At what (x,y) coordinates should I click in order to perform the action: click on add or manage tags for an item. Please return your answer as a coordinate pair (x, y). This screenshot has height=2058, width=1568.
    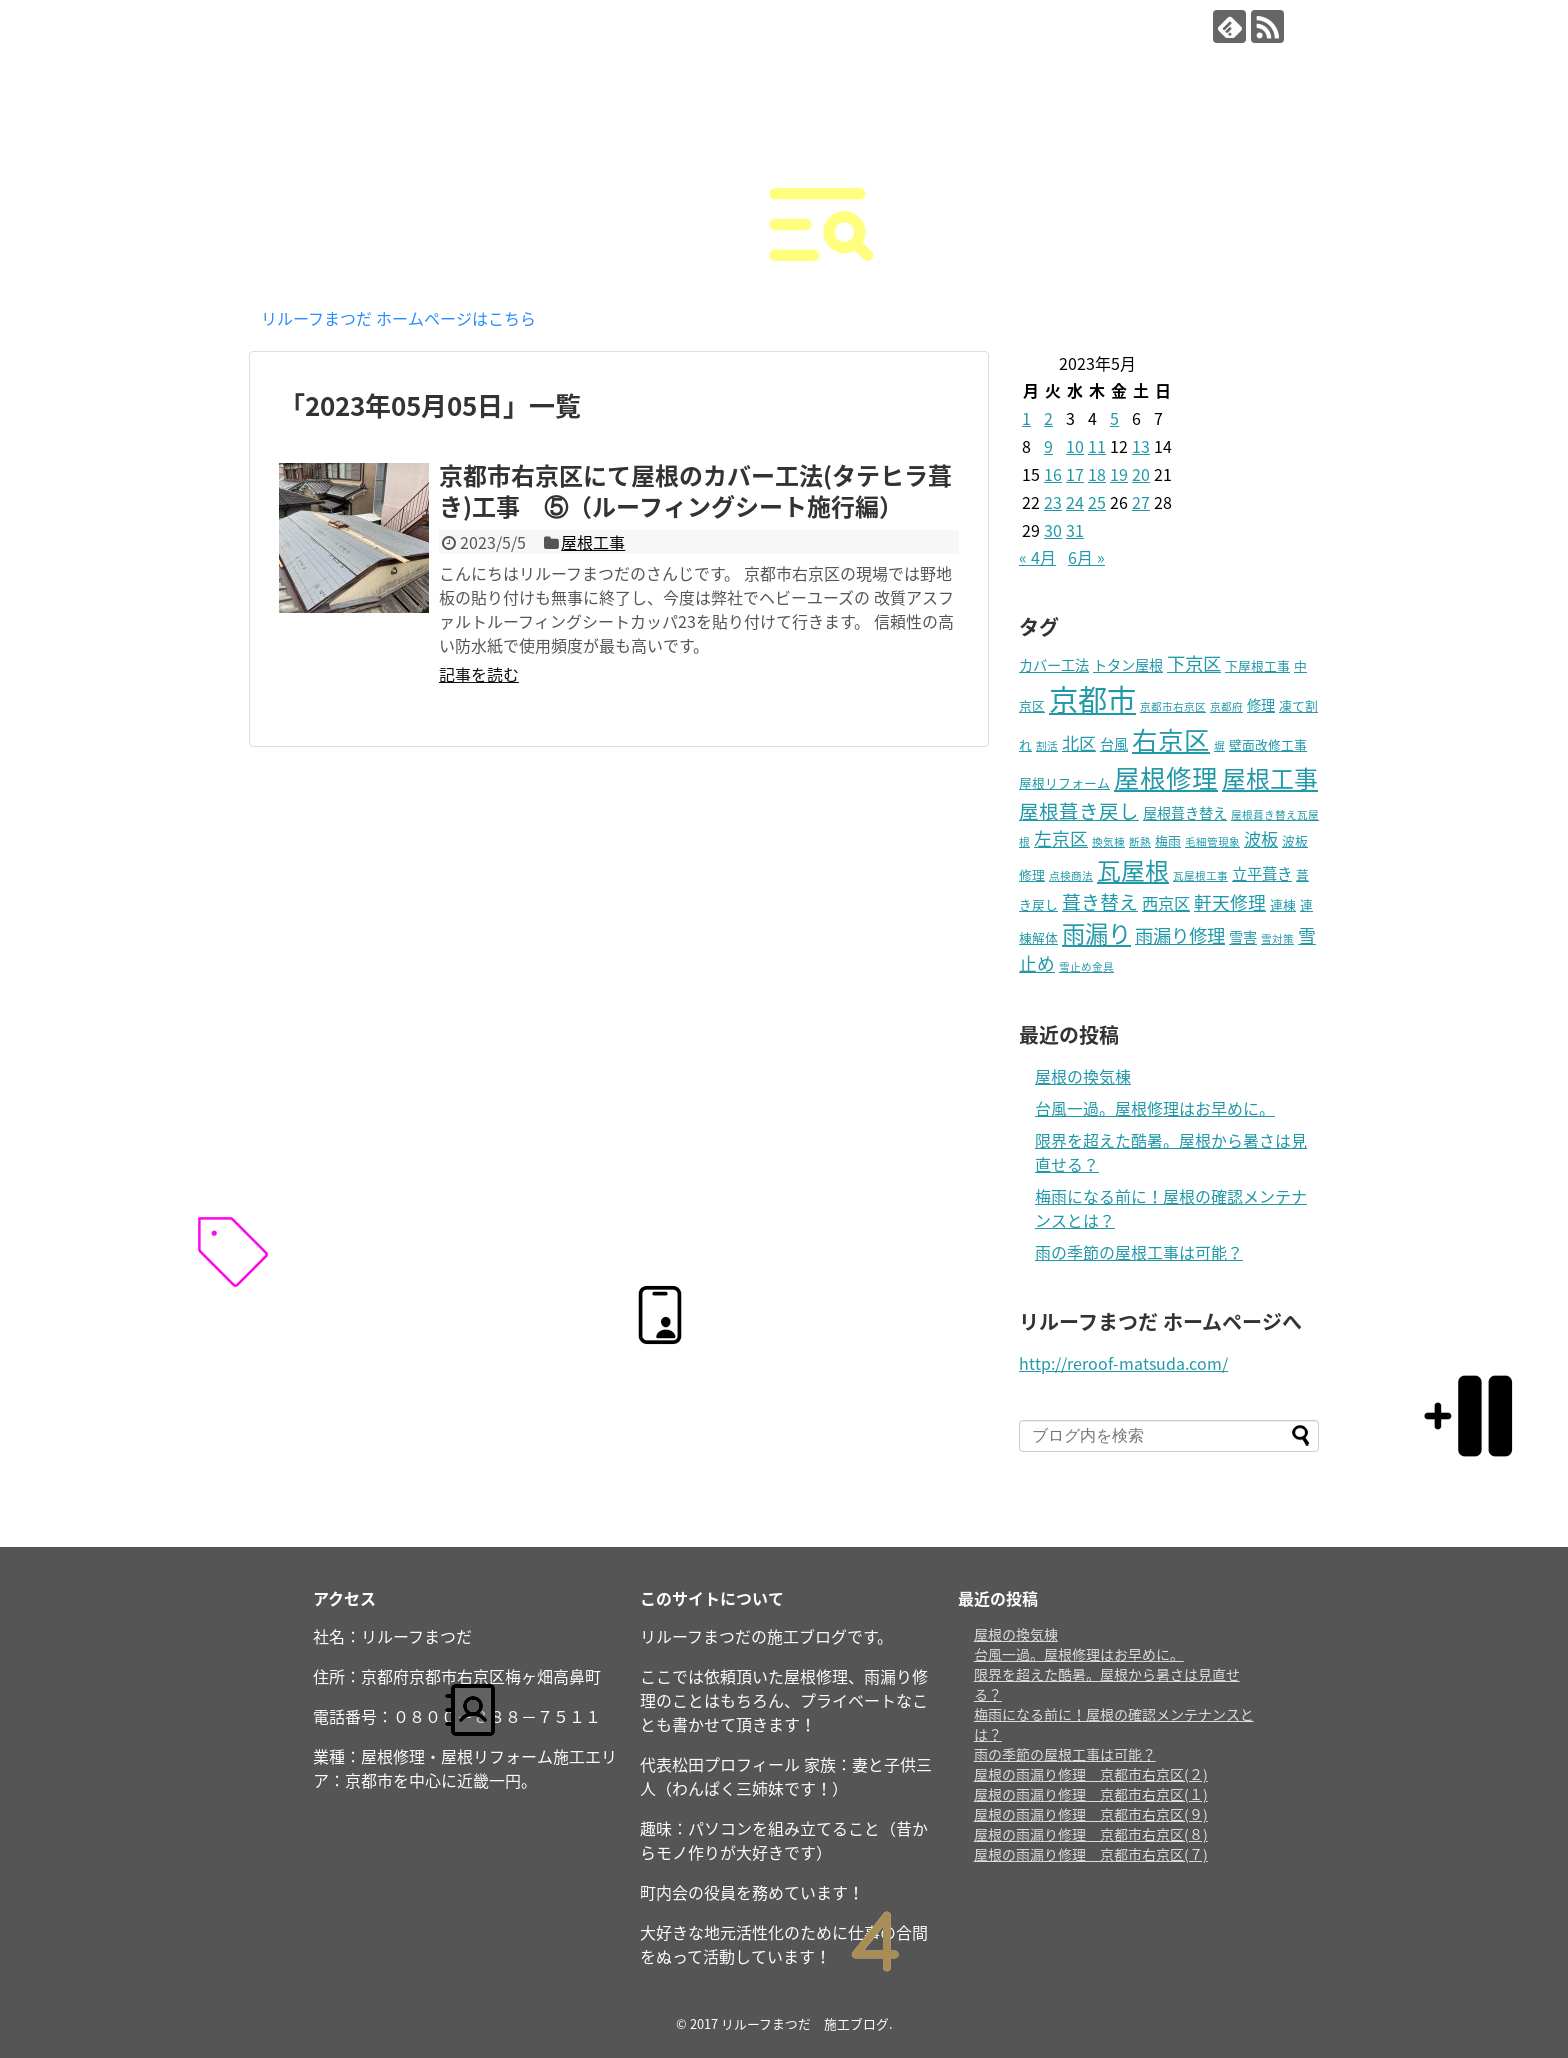
    Looking at the image, I should click on (229, 1248).